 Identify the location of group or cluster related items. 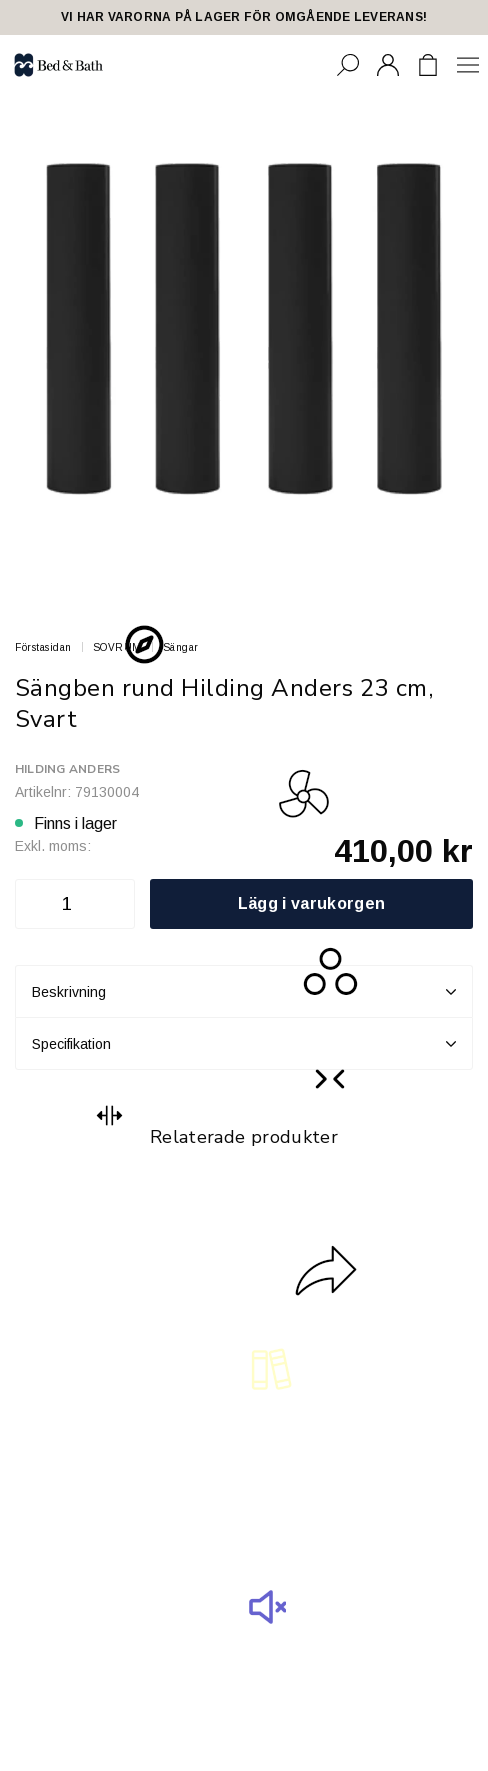
(330, 972).